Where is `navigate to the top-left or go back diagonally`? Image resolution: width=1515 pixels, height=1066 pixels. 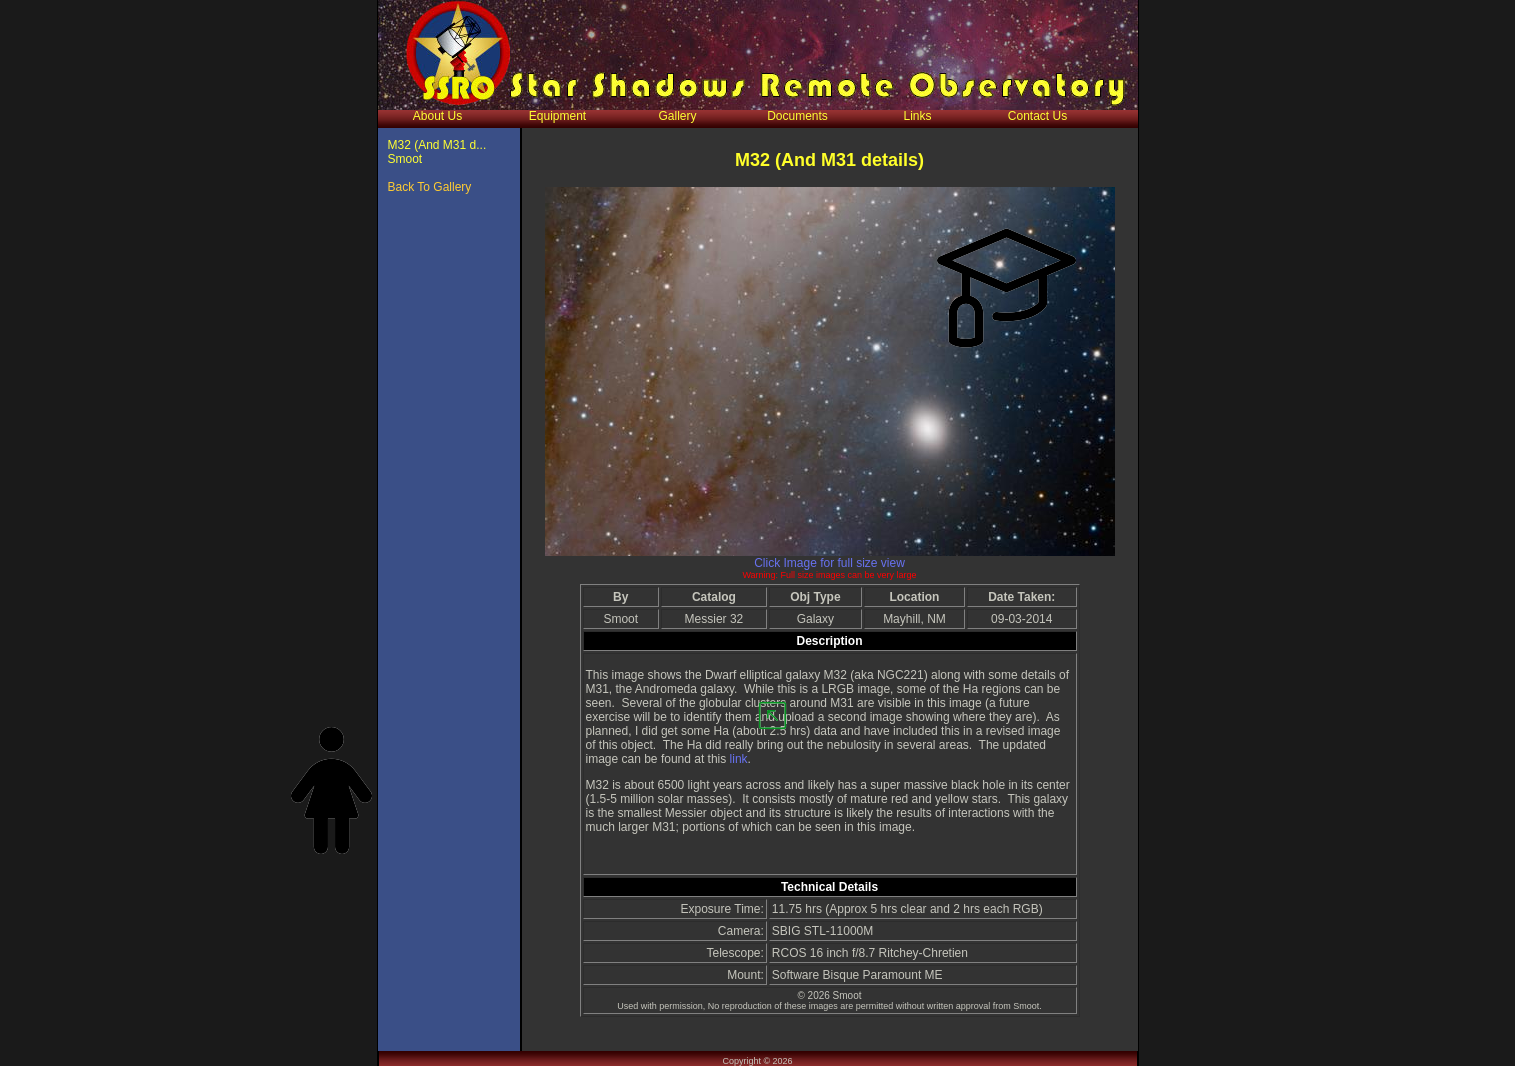
navigate to the top-left or go back diagonally is located at coordinates (772, 715).